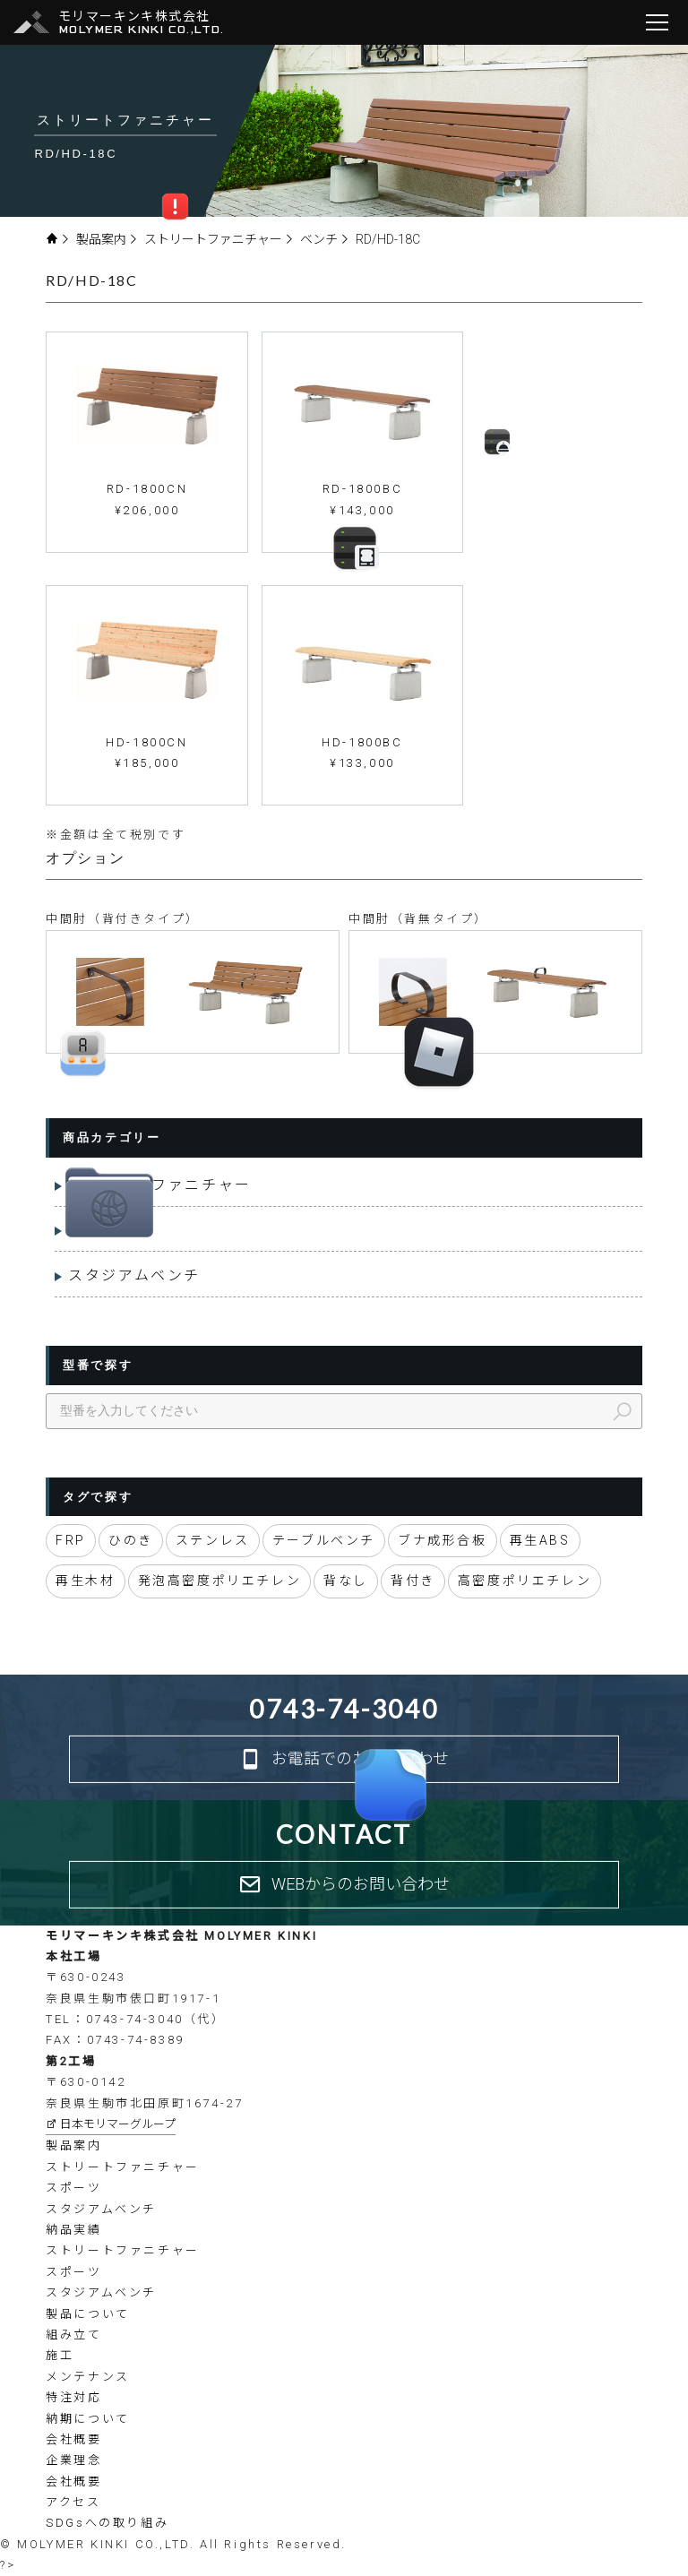 The image size is (688, 2576). What do you see at coordinates (439, 1052) in the screenshot?
I see `open the Roblox app` at bounding box center [439, 1052].